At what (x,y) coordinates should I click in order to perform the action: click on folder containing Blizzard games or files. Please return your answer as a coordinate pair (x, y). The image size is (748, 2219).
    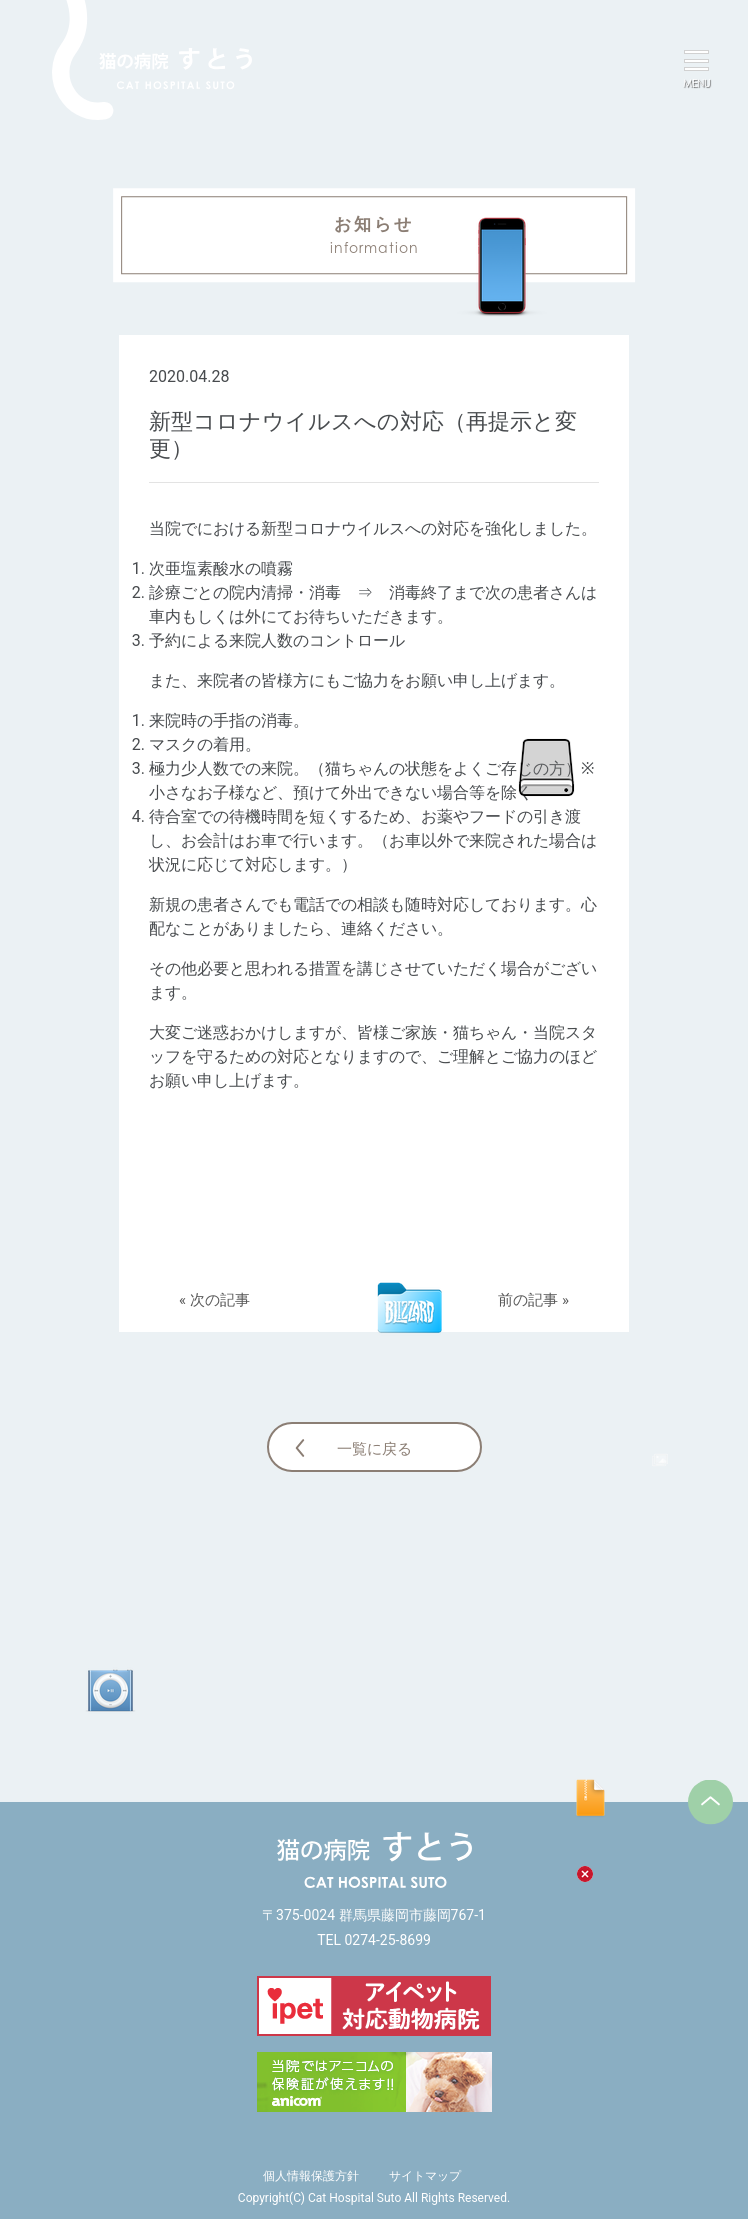
    Looking at the image, I should click on (409, 1309).